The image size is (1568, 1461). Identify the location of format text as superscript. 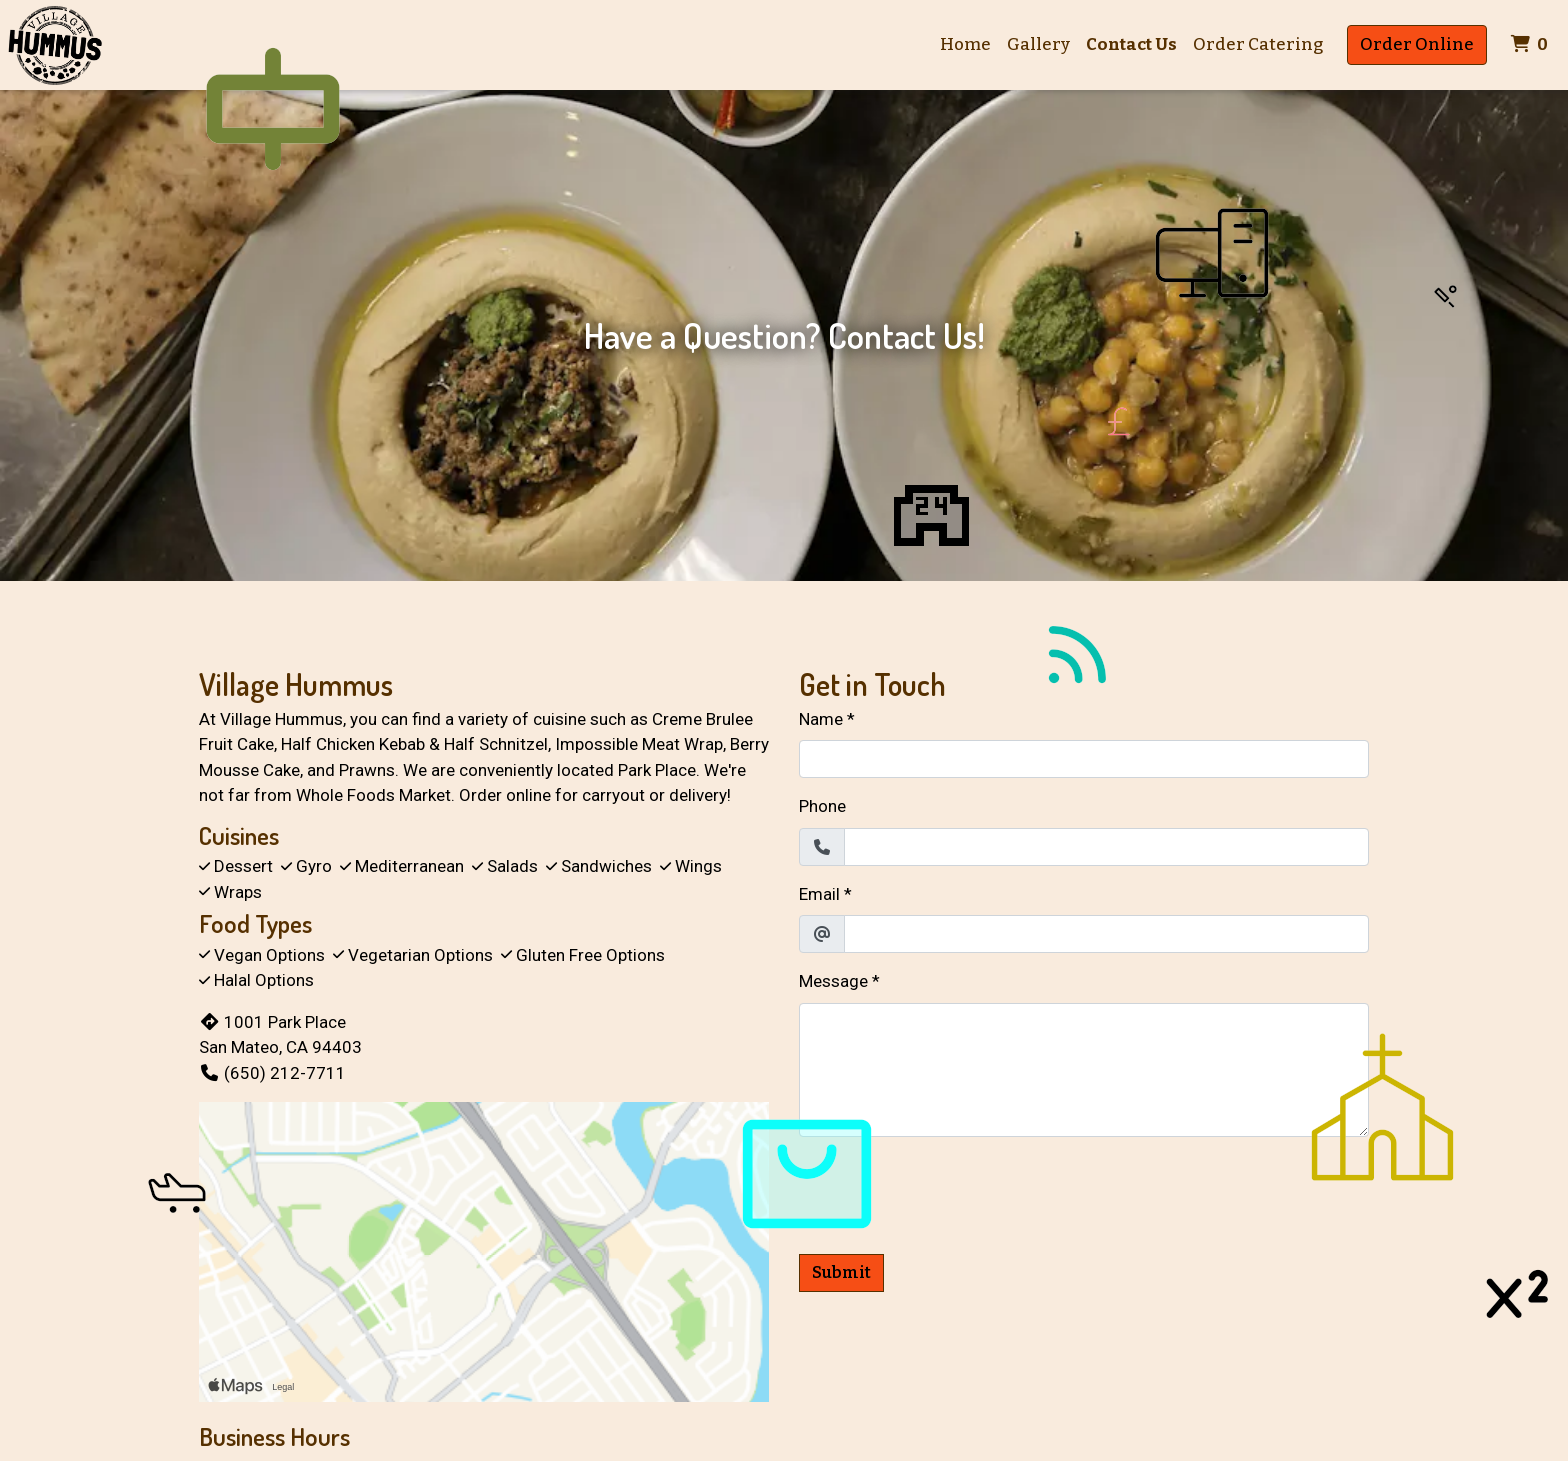
(1514, 1295).